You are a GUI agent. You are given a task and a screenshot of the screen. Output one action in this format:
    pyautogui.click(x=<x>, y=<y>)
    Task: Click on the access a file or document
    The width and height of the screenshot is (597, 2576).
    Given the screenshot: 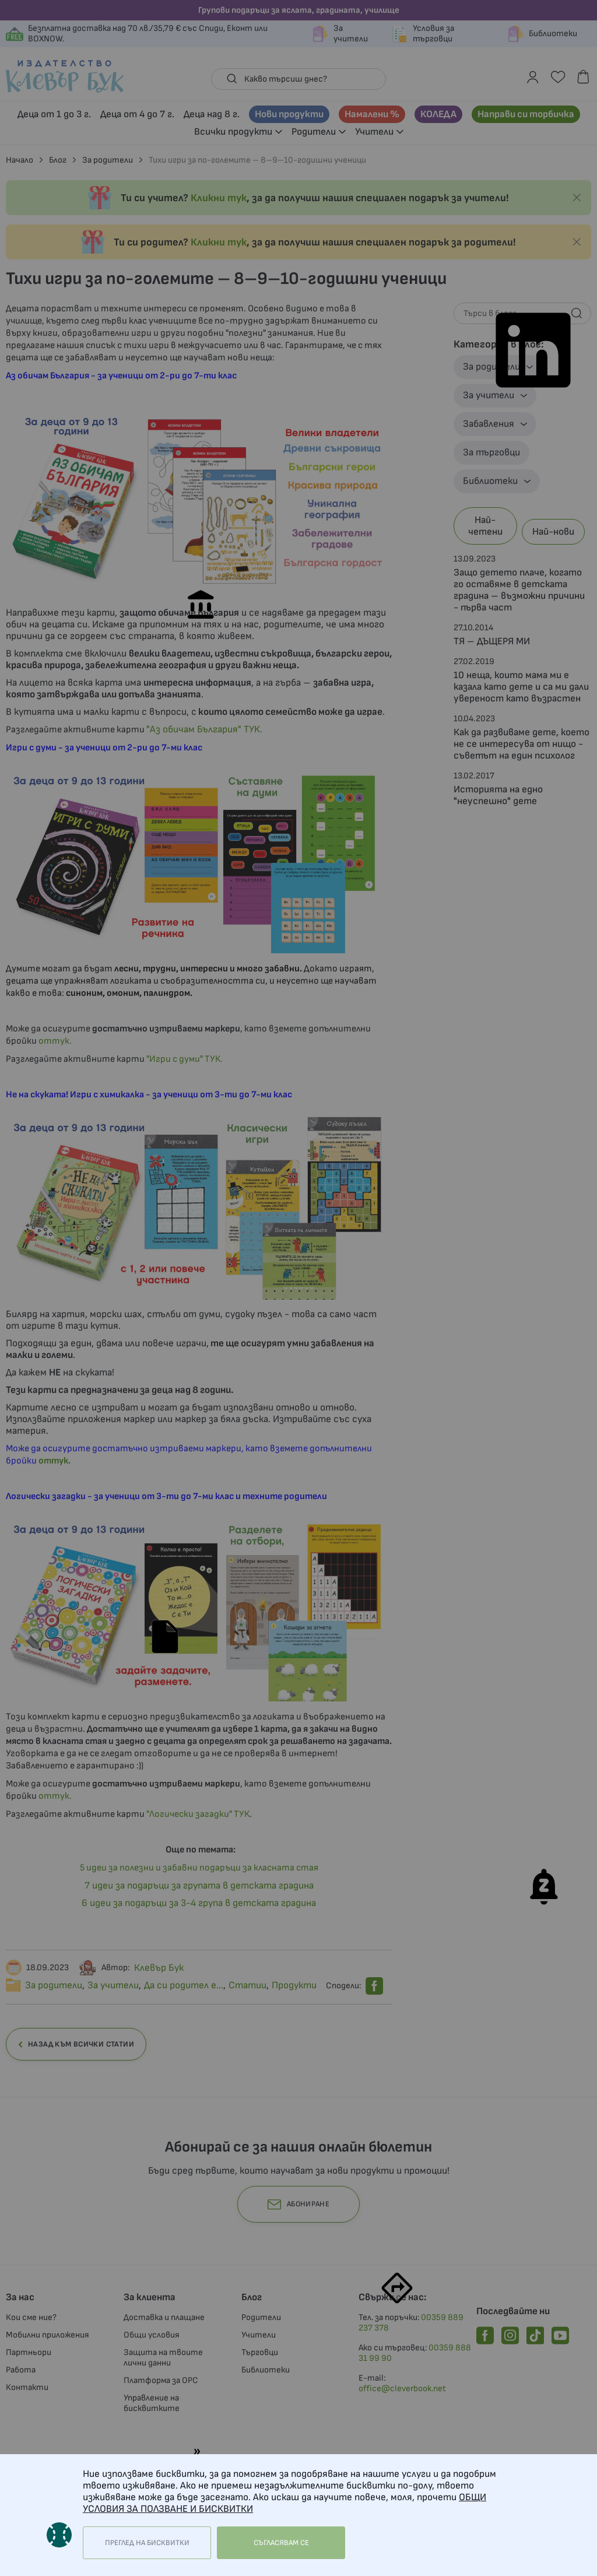 What is the action you would take?
    pyautogui.click(x=165, y=1637)
    